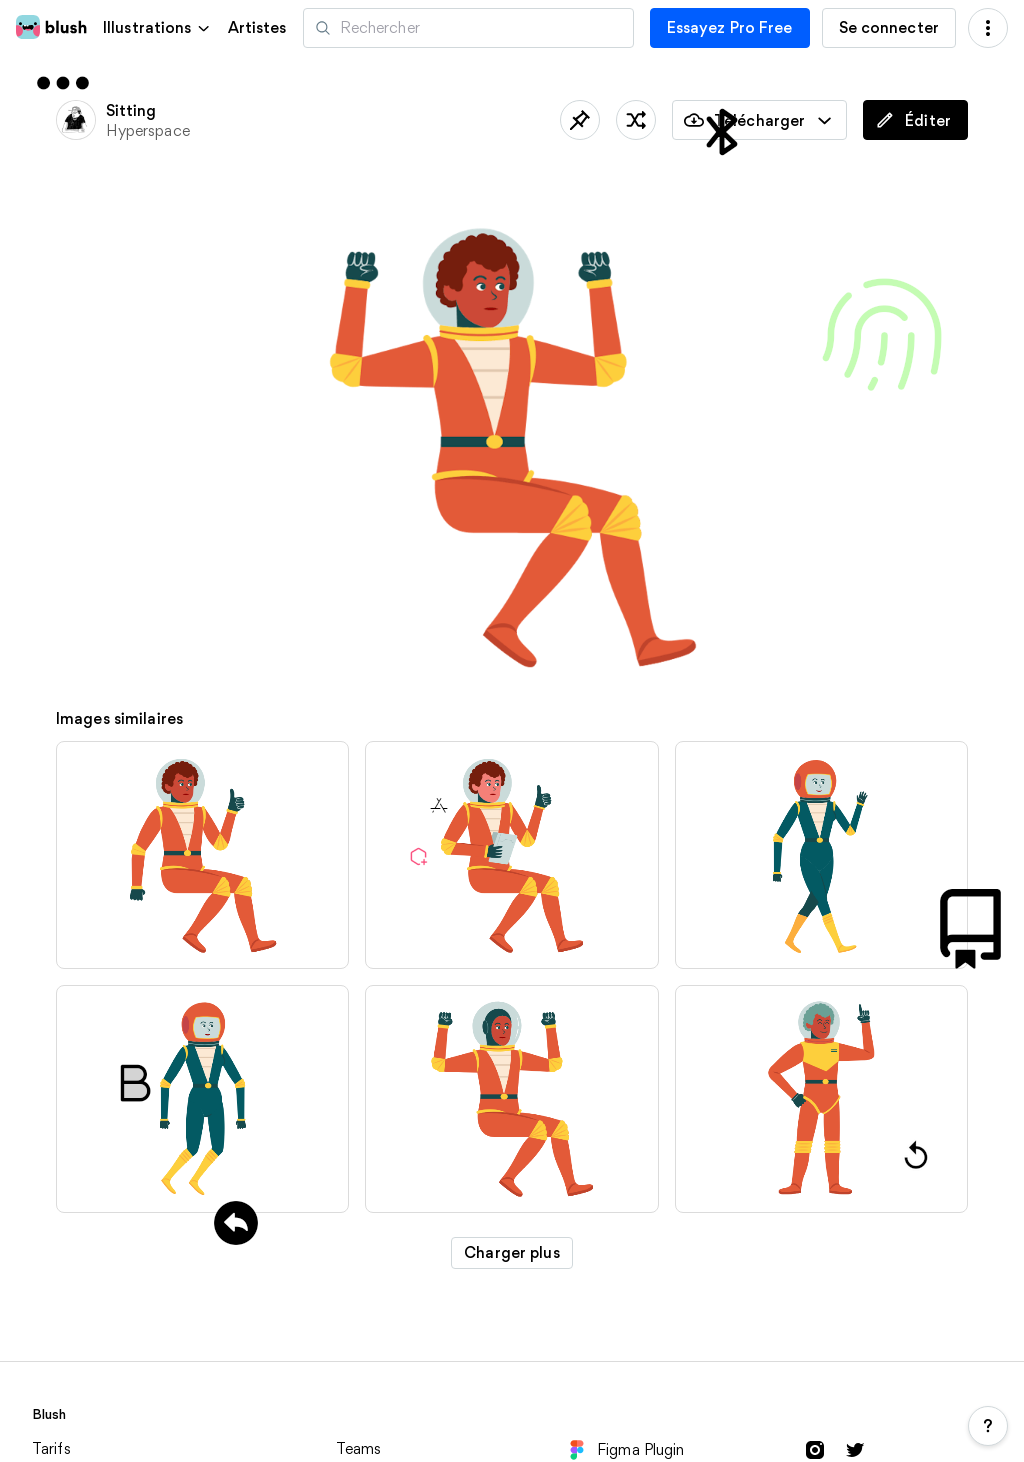 This screenshot has height=1462, width=1024. What do you see at coordinates (722, 132) in the screenshot?
I see `toggle bluetooth connectivity on or off` at bounding box center [722, 132].